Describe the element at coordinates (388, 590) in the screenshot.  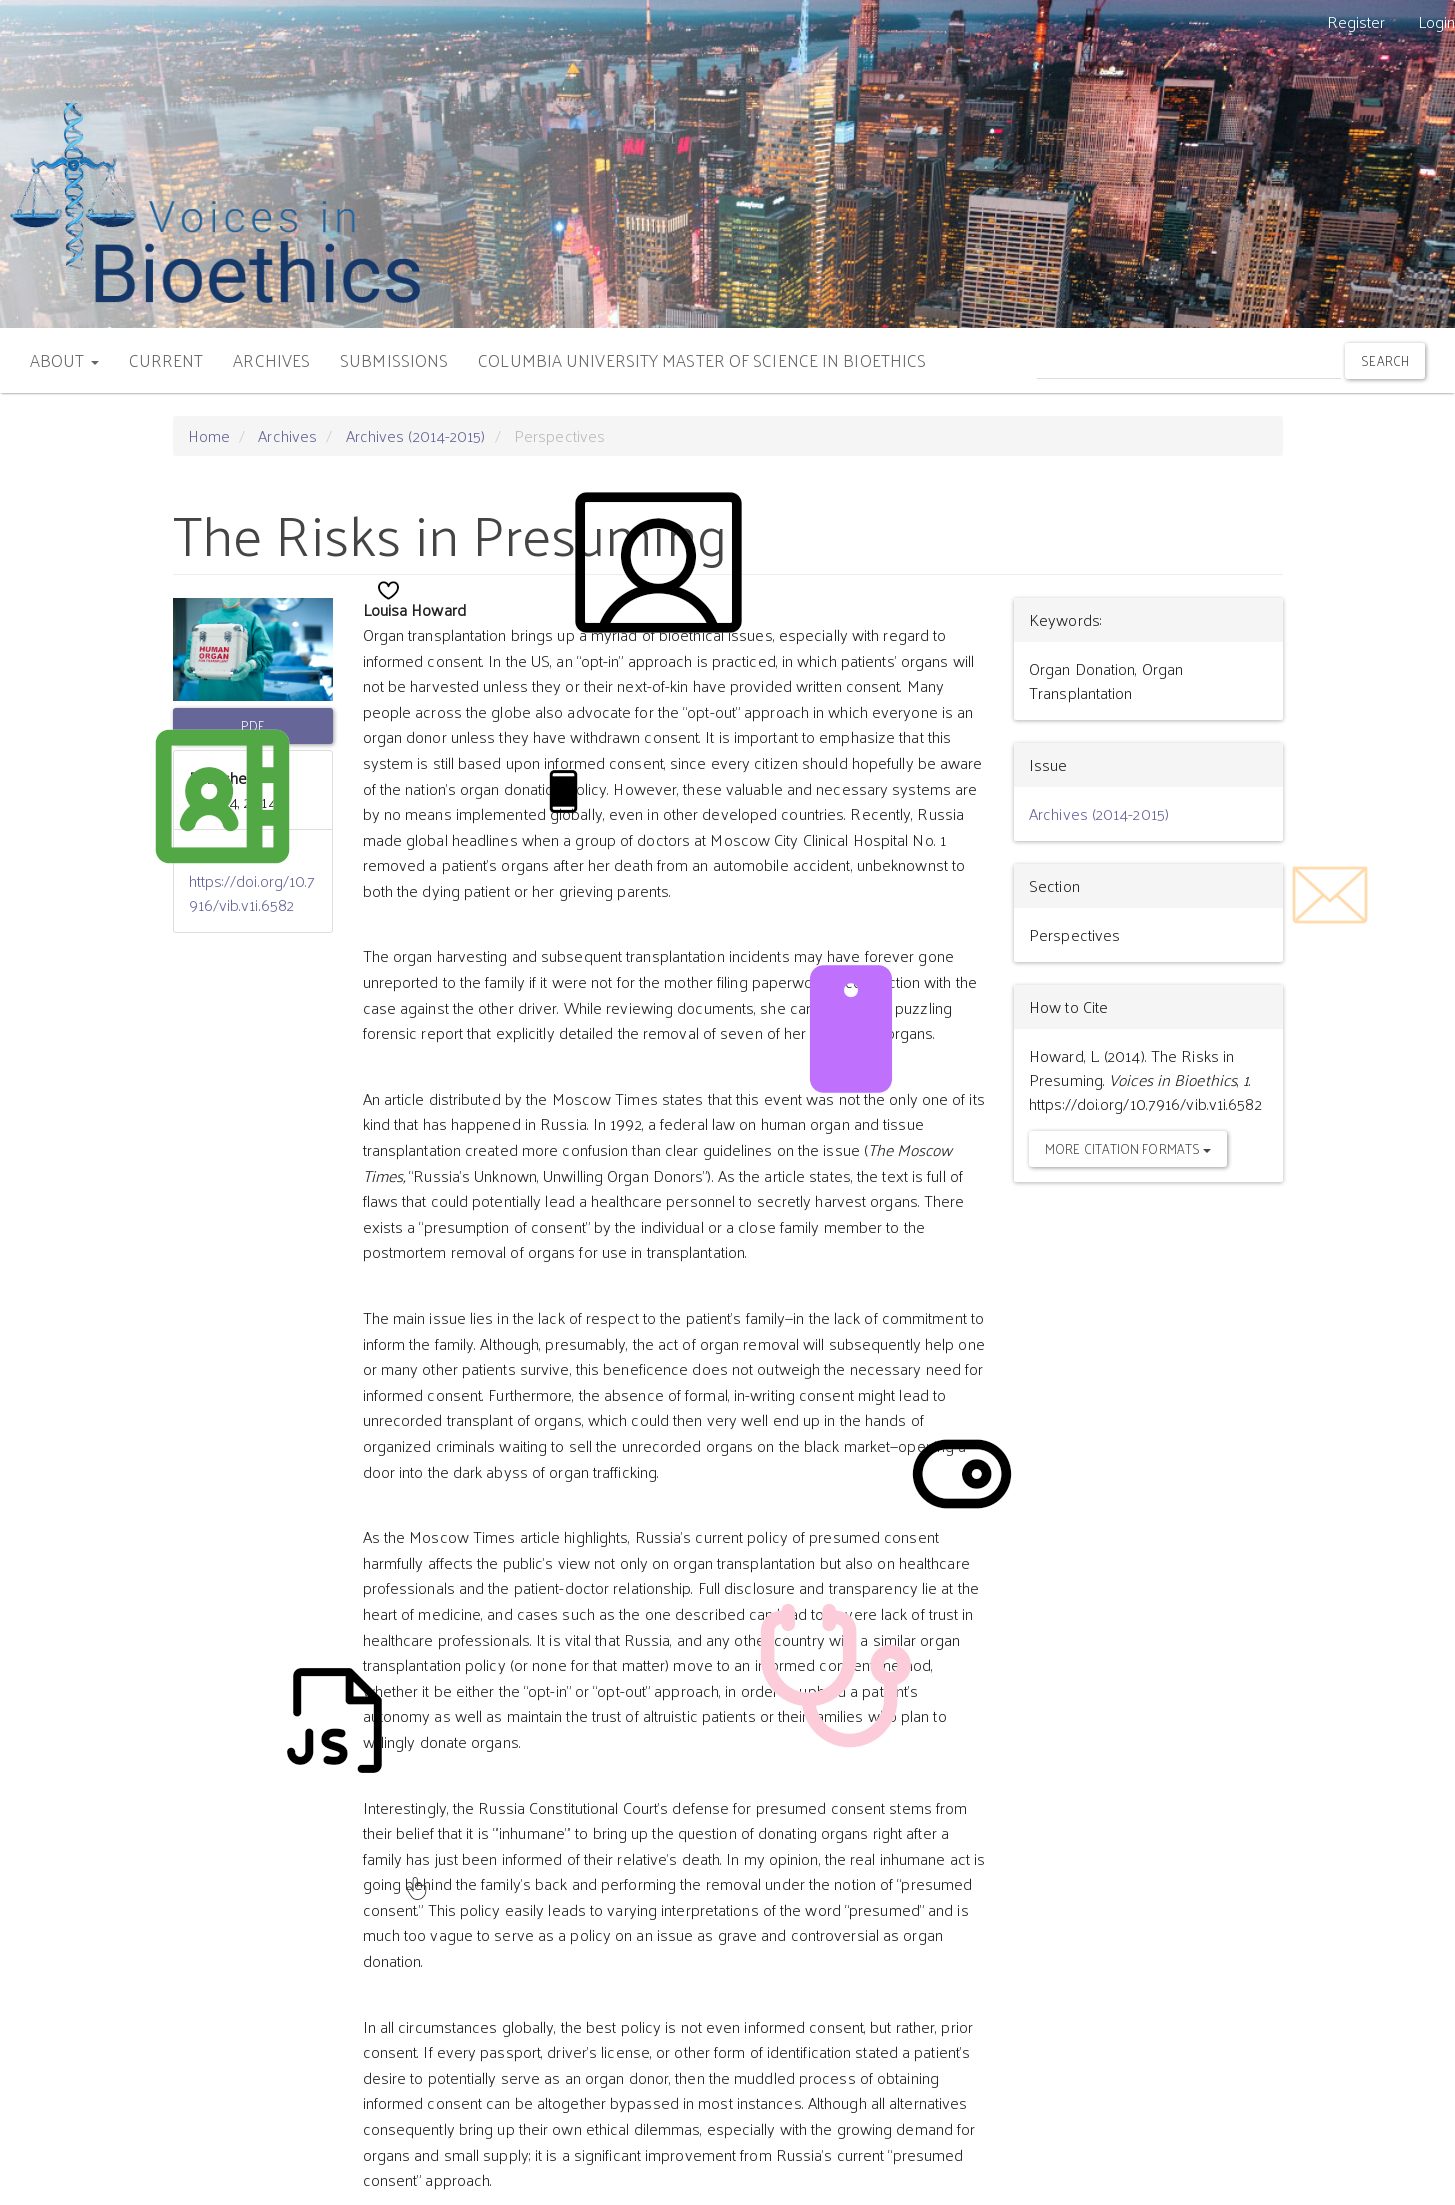
I see `like or favorite an item` at that location.